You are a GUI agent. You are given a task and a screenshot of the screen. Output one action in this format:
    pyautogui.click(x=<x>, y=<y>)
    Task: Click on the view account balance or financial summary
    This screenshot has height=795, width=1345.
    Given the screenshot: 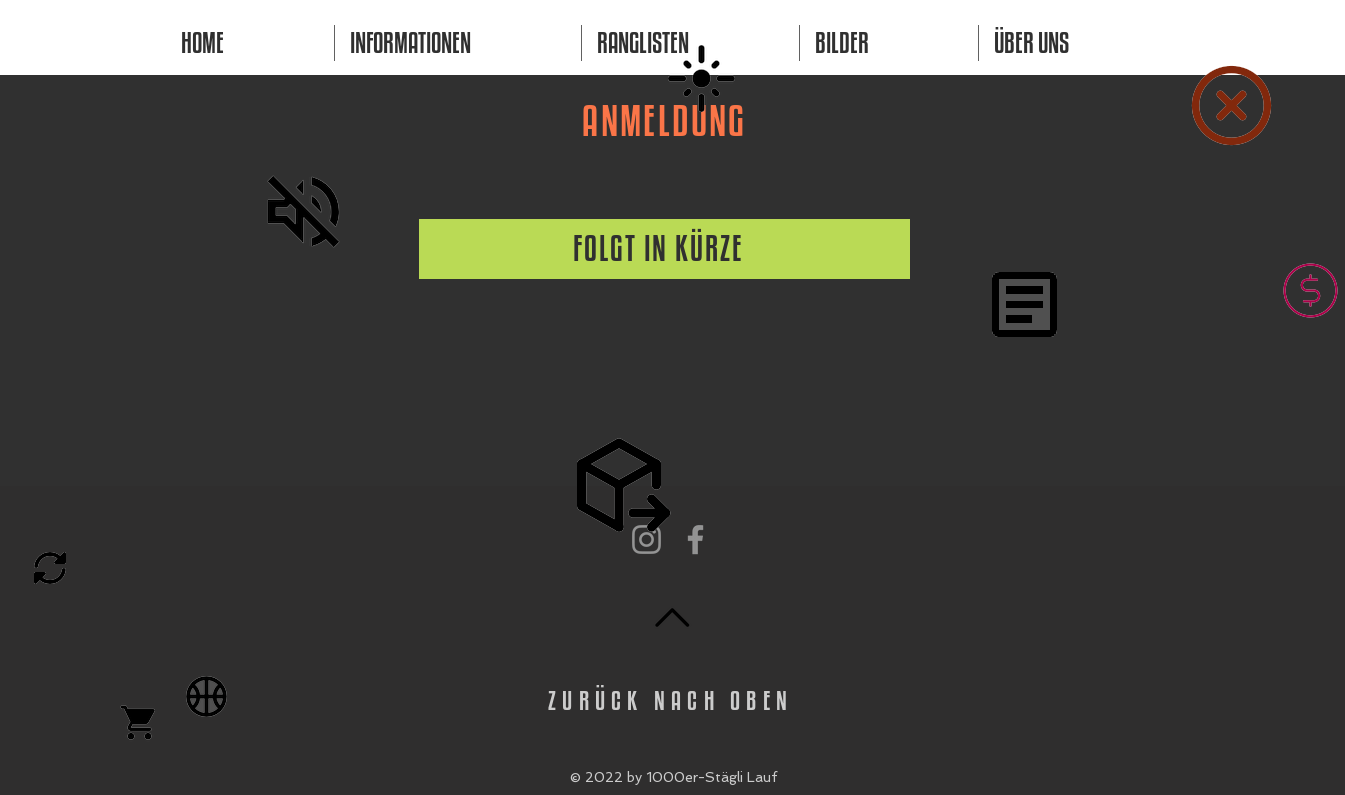 What is the action you would take?
    pyautogui.click(x=1310, y=290)
    